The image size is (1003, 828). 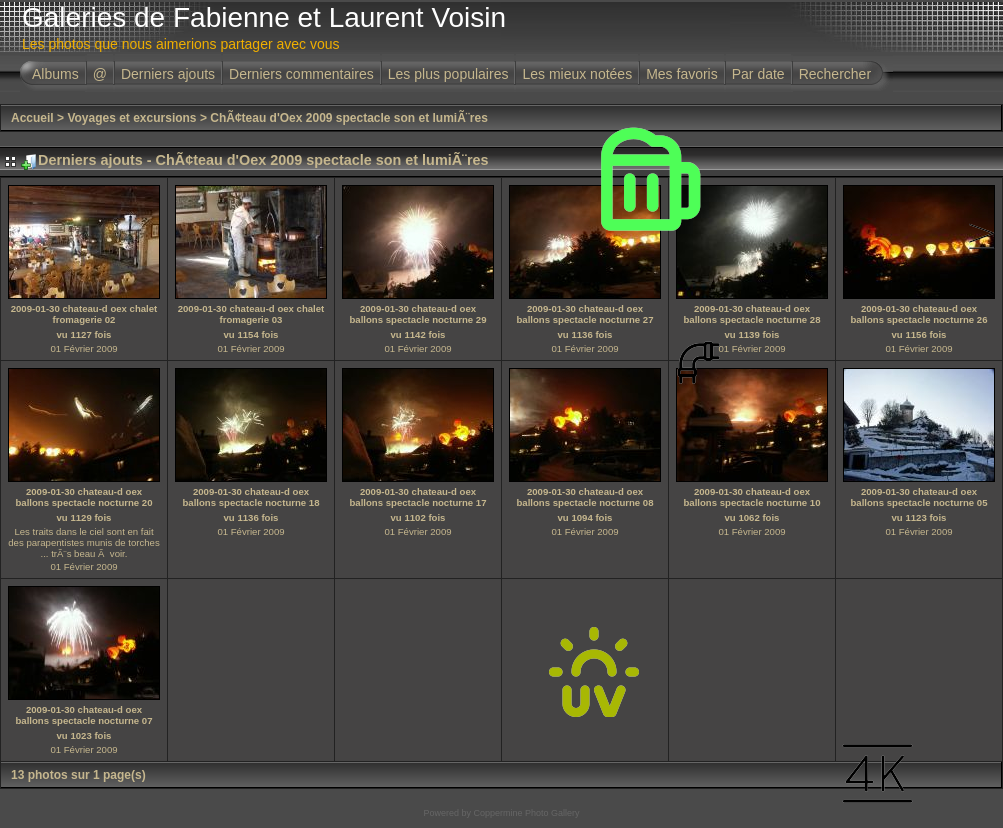 I want to click on indicates 4K video resolution available, so click(x=877, y=773).